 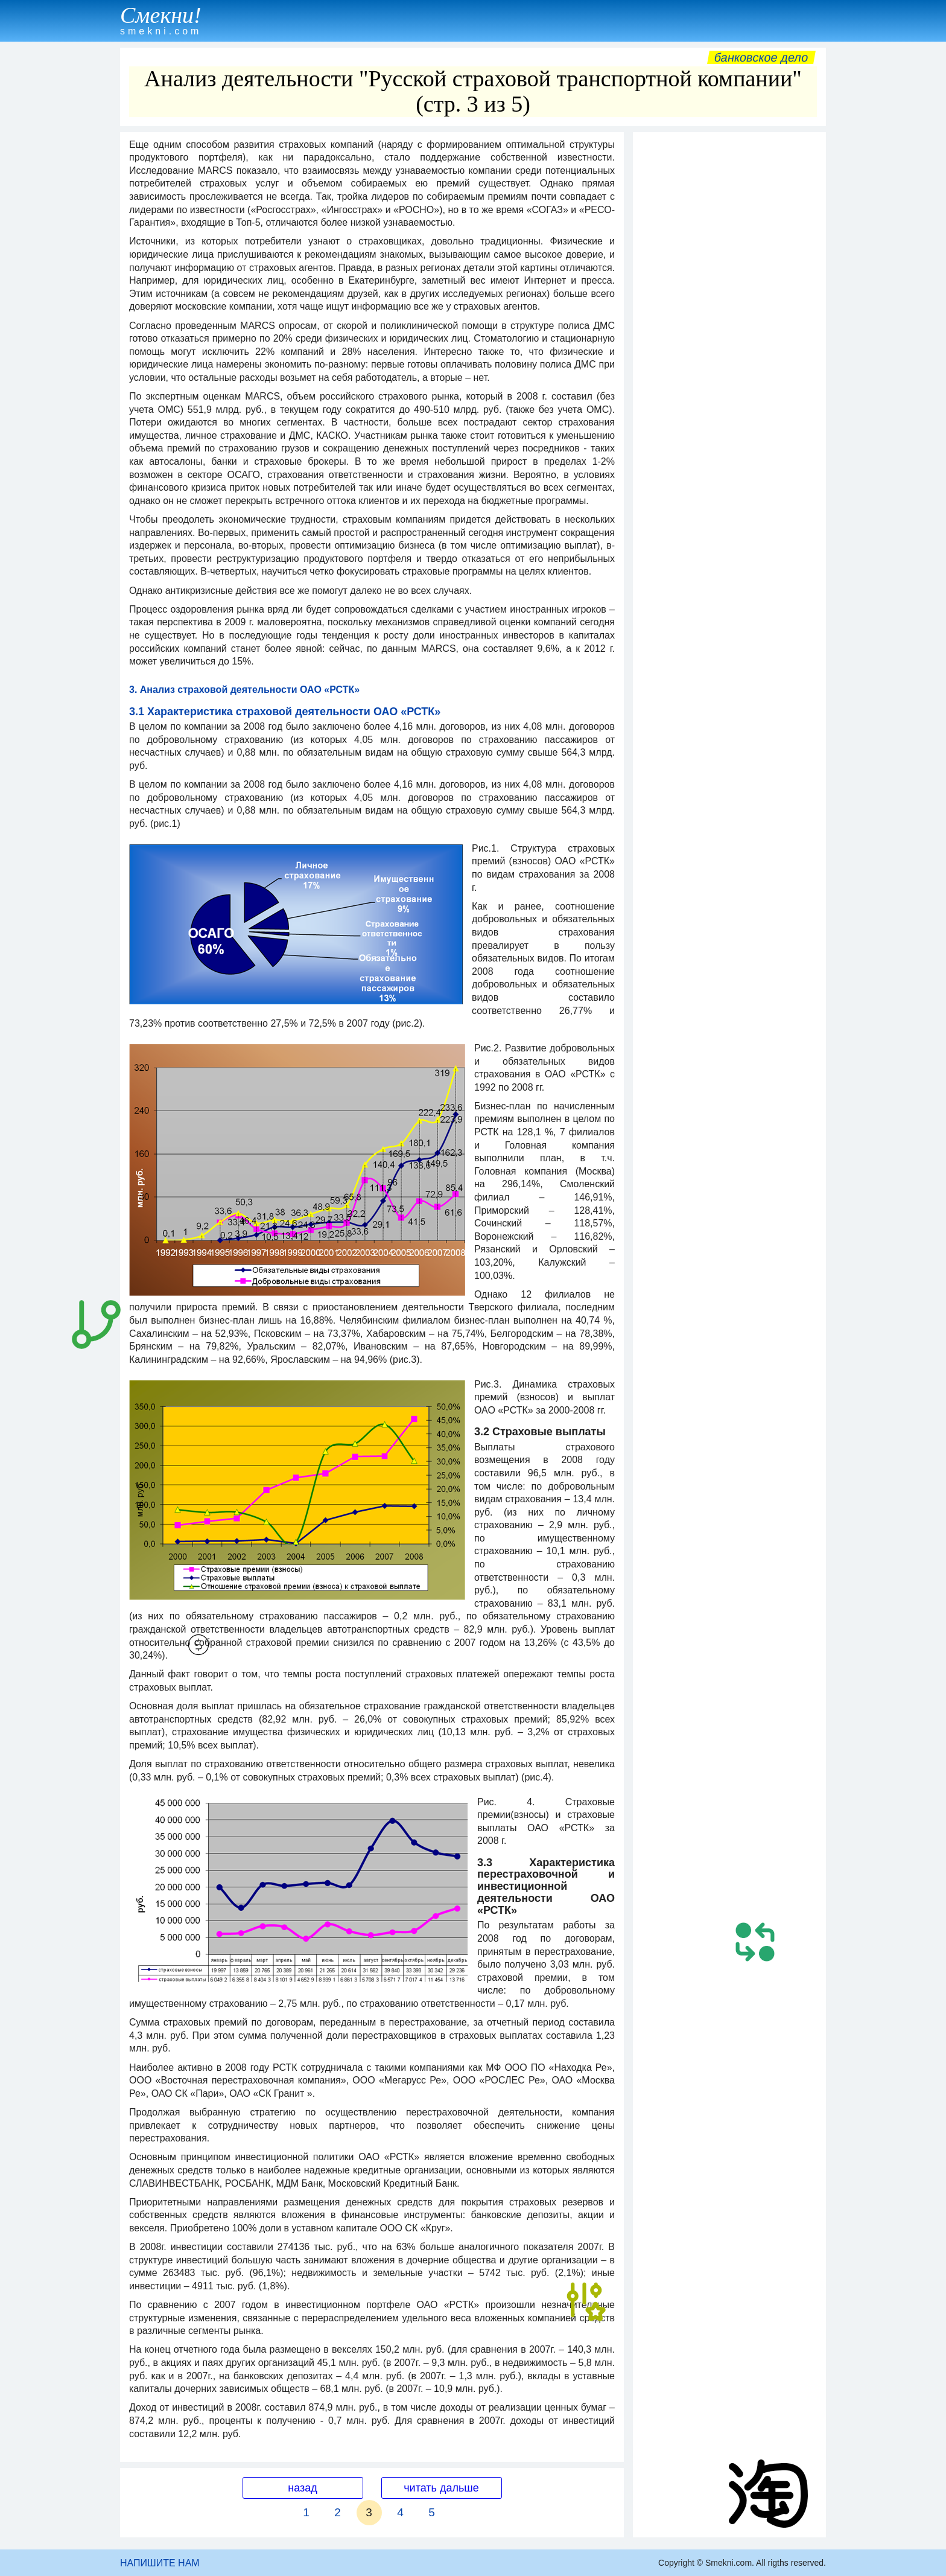 I want to click on adjust settings for starred items, so click(x=584, y=2300).